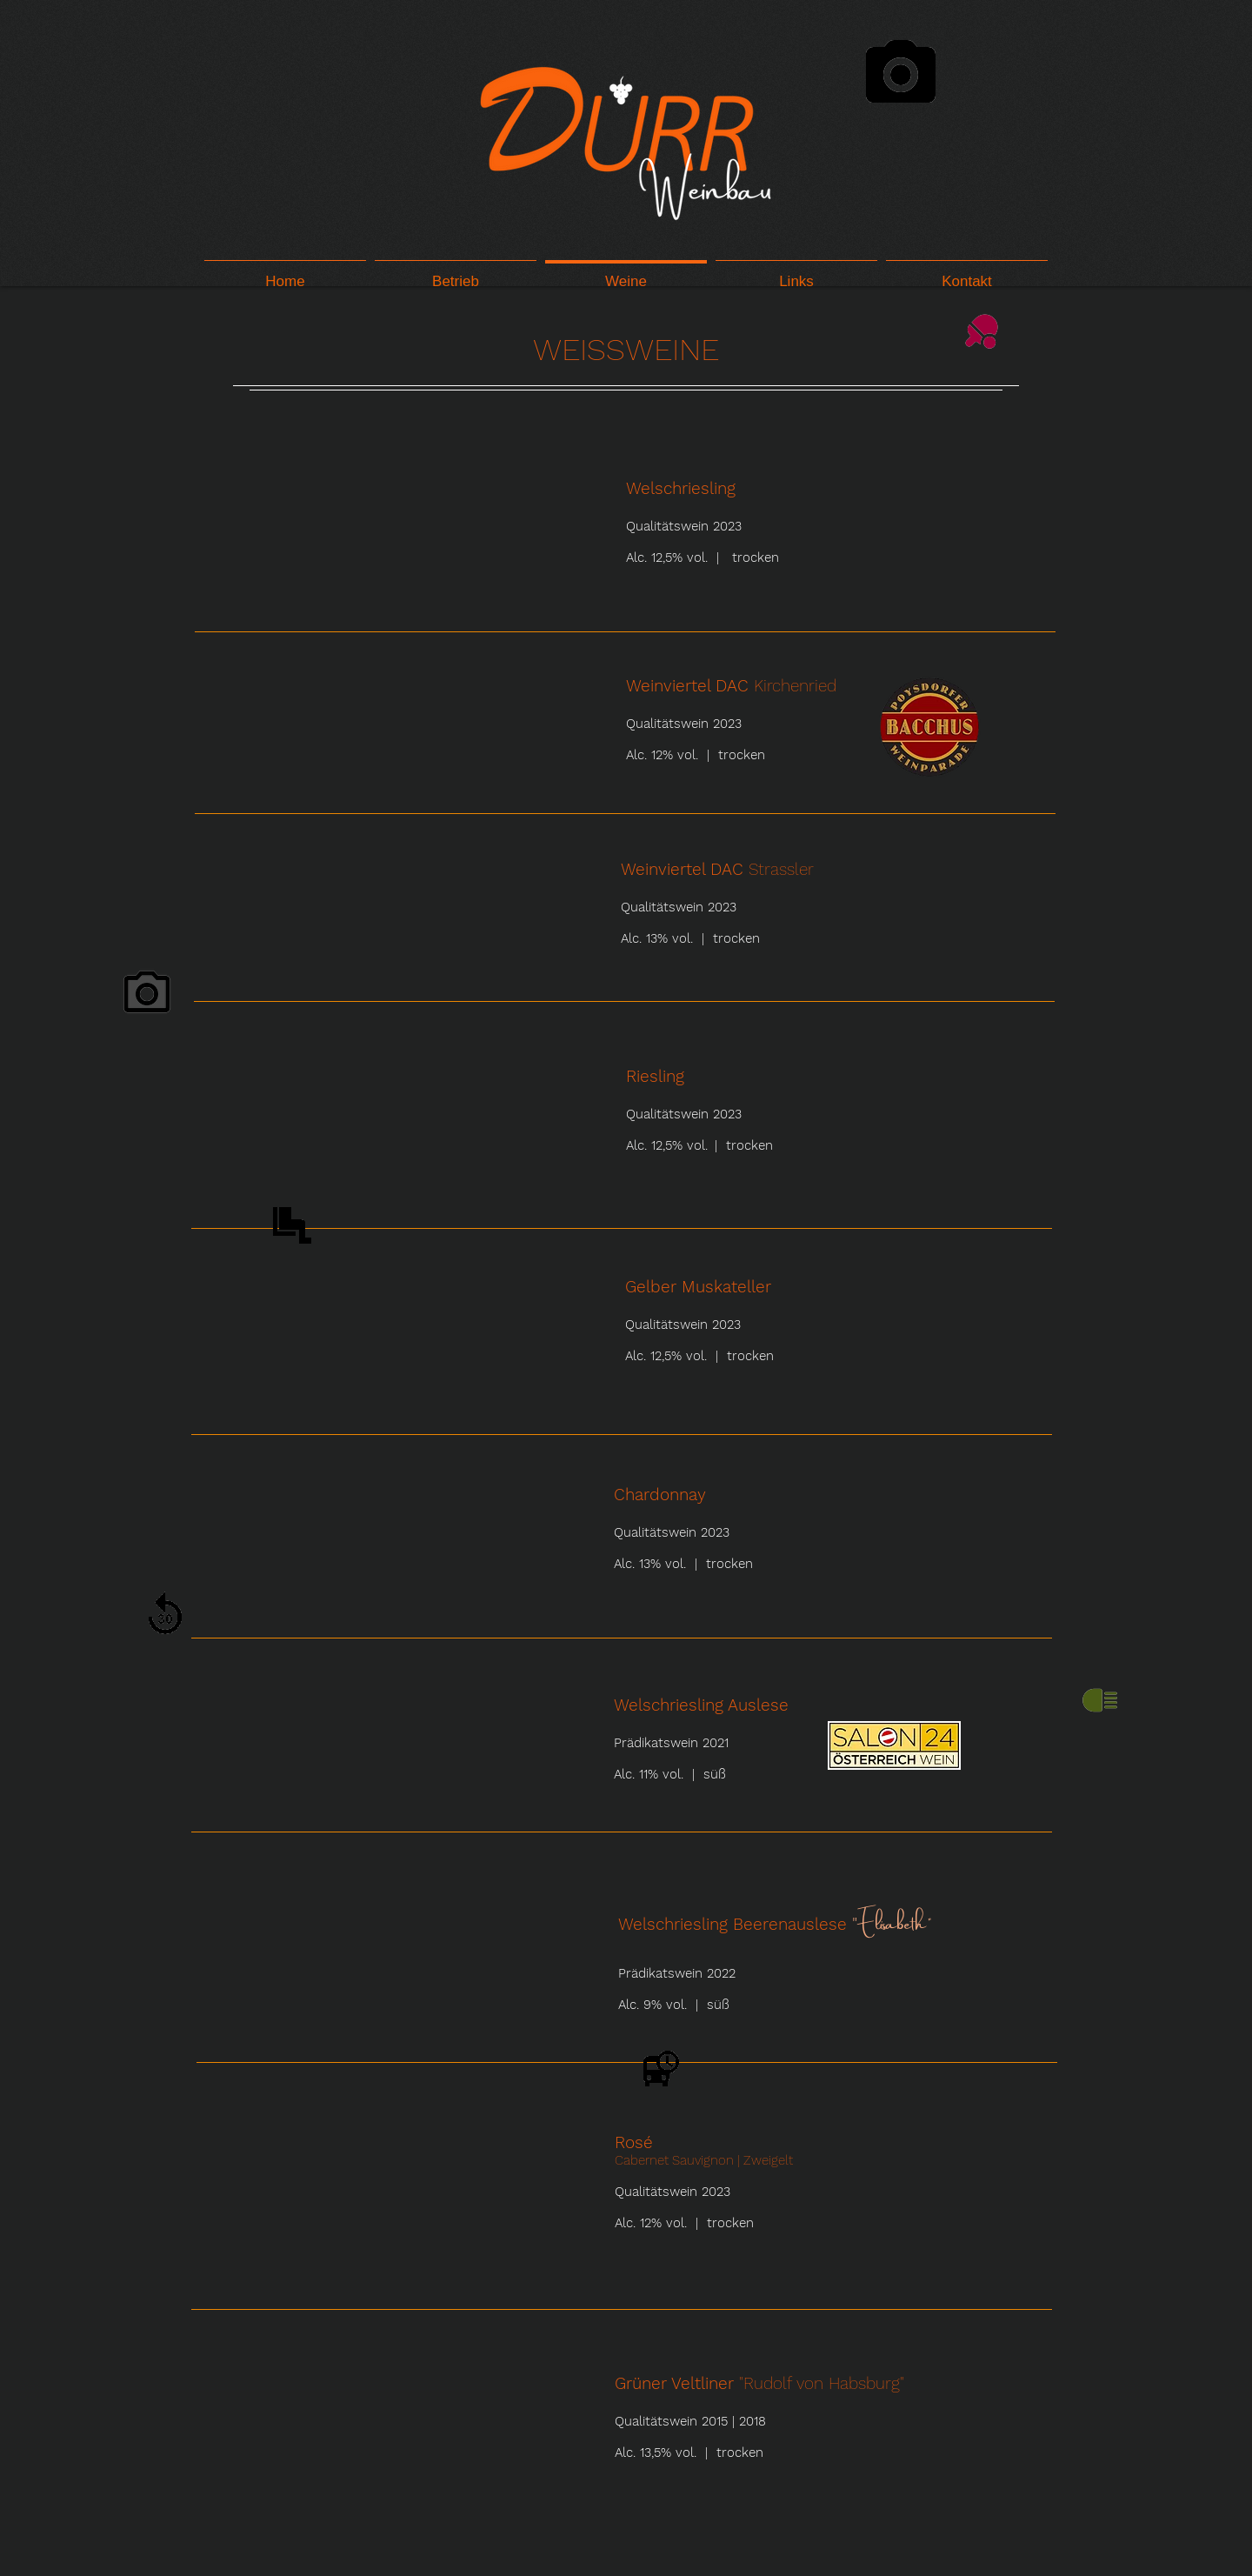 The image size is (1252, 2576). Describe the element at coordinates (1100, 1700) in the screenshot. I see `toggle vehicle headlights on/off` at that location.